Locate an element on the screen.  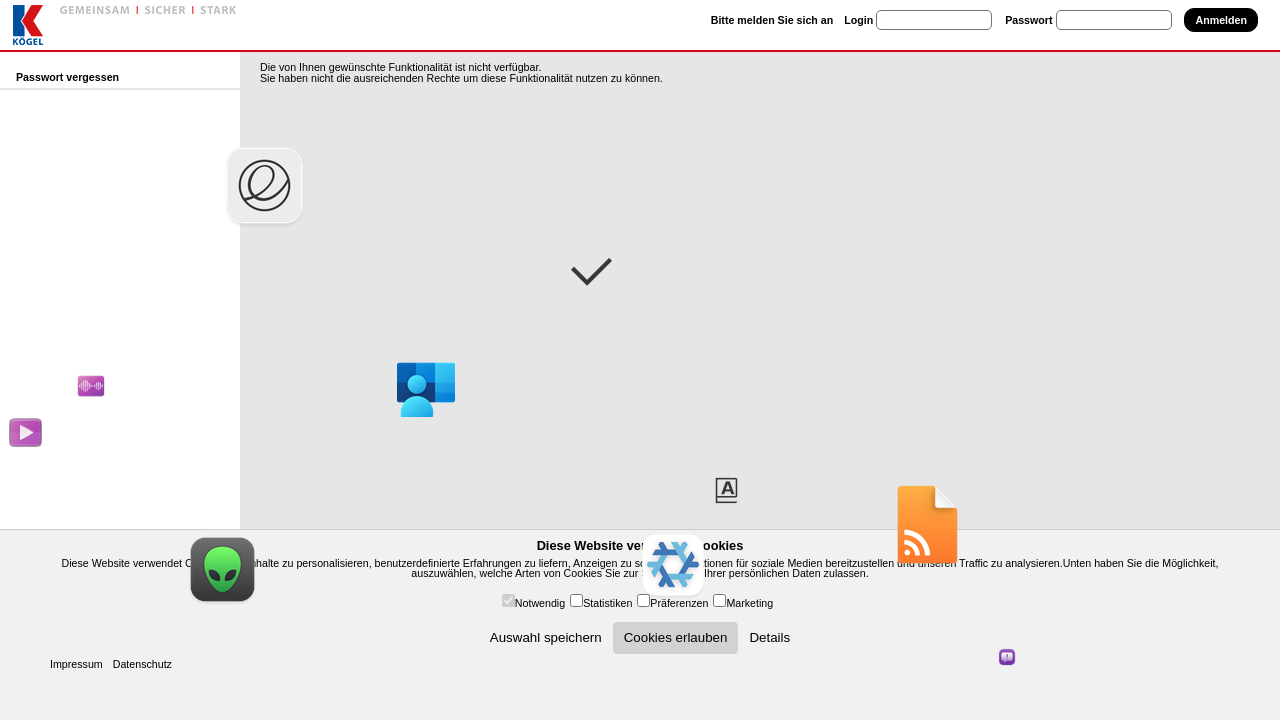
an RSS or XML feed file is located at coordinates (927, 524).